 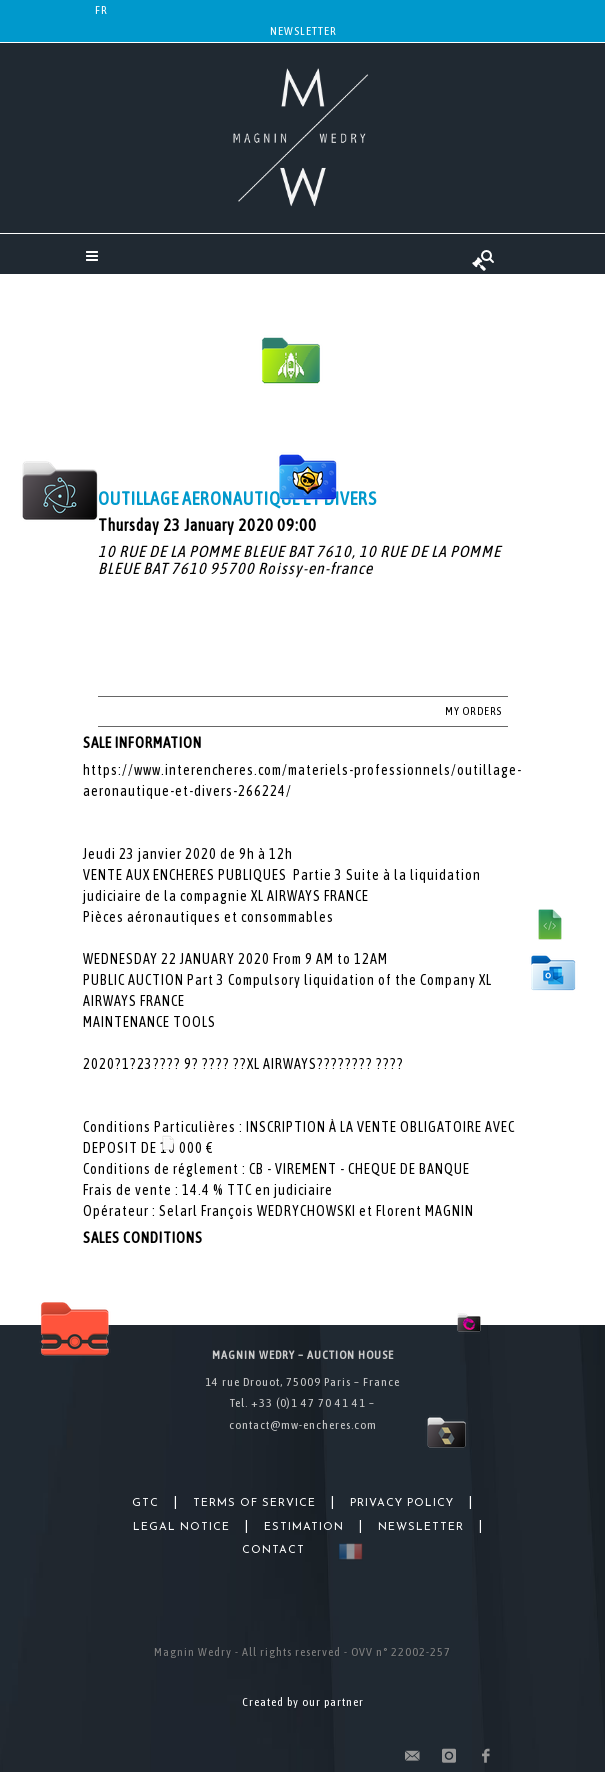 I want to click on a qt resource file used in nokia/qt development, so click(x=550, y=925).